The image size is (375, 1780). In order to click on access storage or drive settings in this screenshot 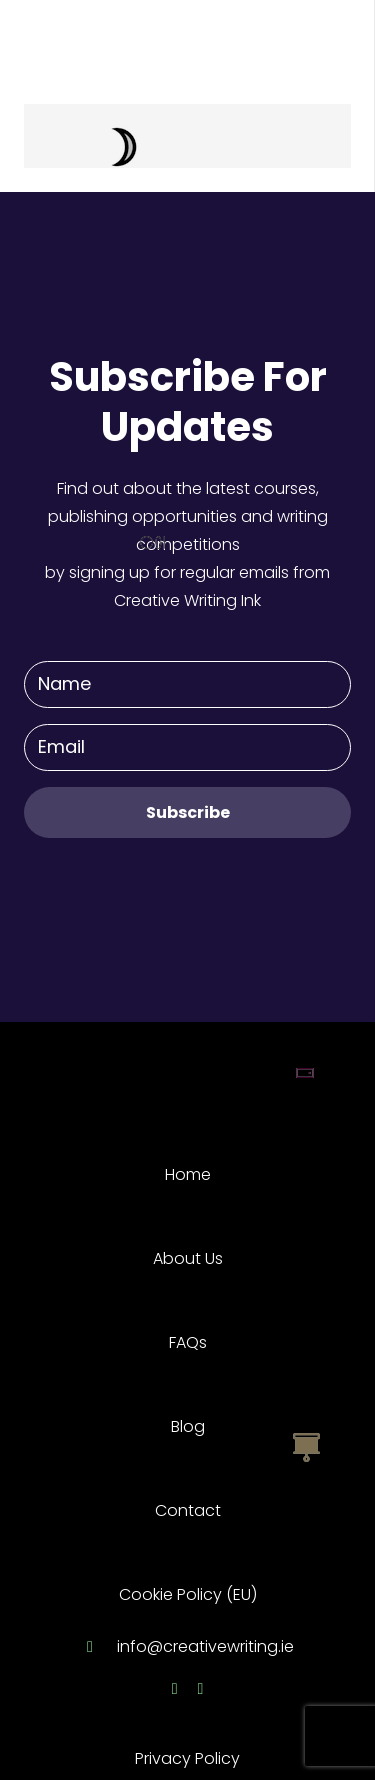, I will do `click(305, 1073)`.